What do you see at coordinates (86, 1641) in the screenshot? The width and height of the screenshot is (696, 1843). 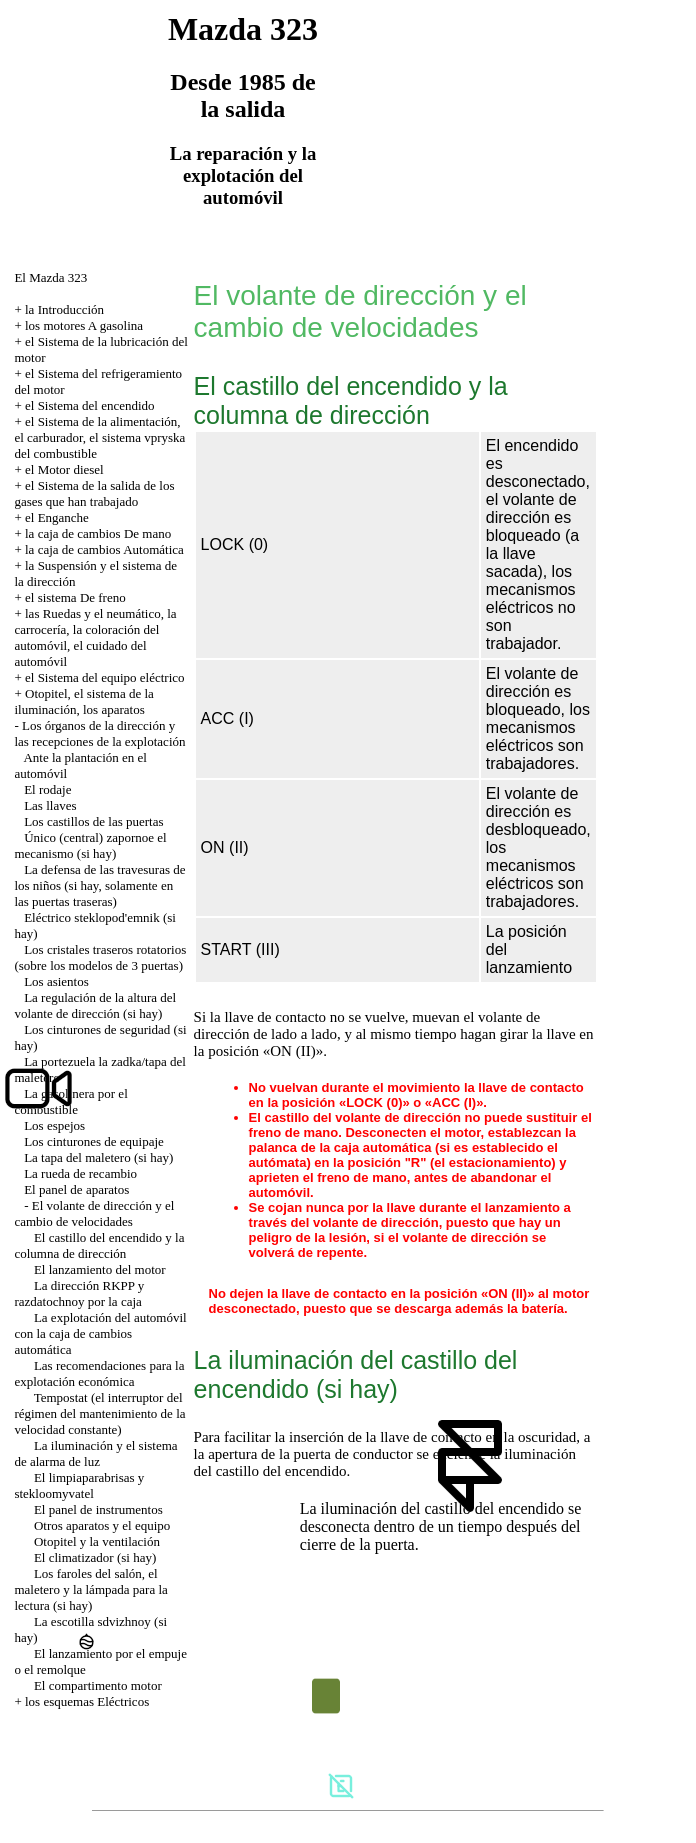 I see `holiday or seasonal decoration indicator` at bounding box center [86, 1641].